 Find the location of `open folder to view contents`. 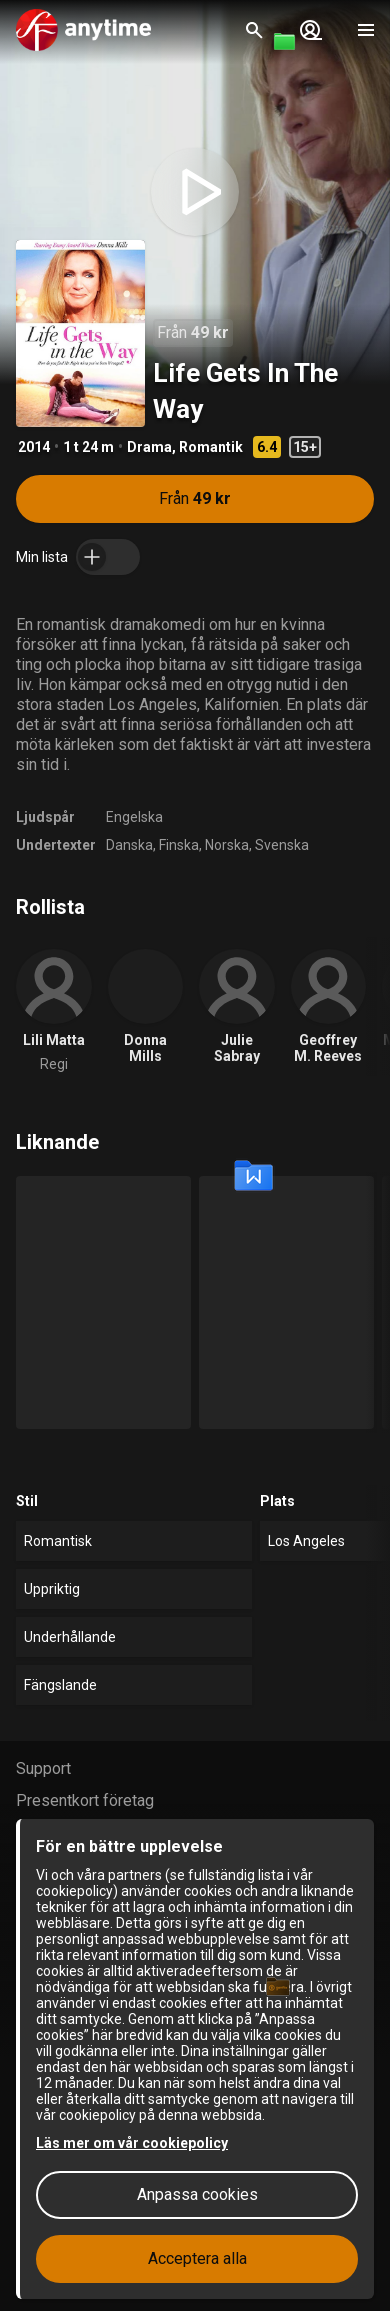

open folder to view contents is located at coordinates (284, 41).